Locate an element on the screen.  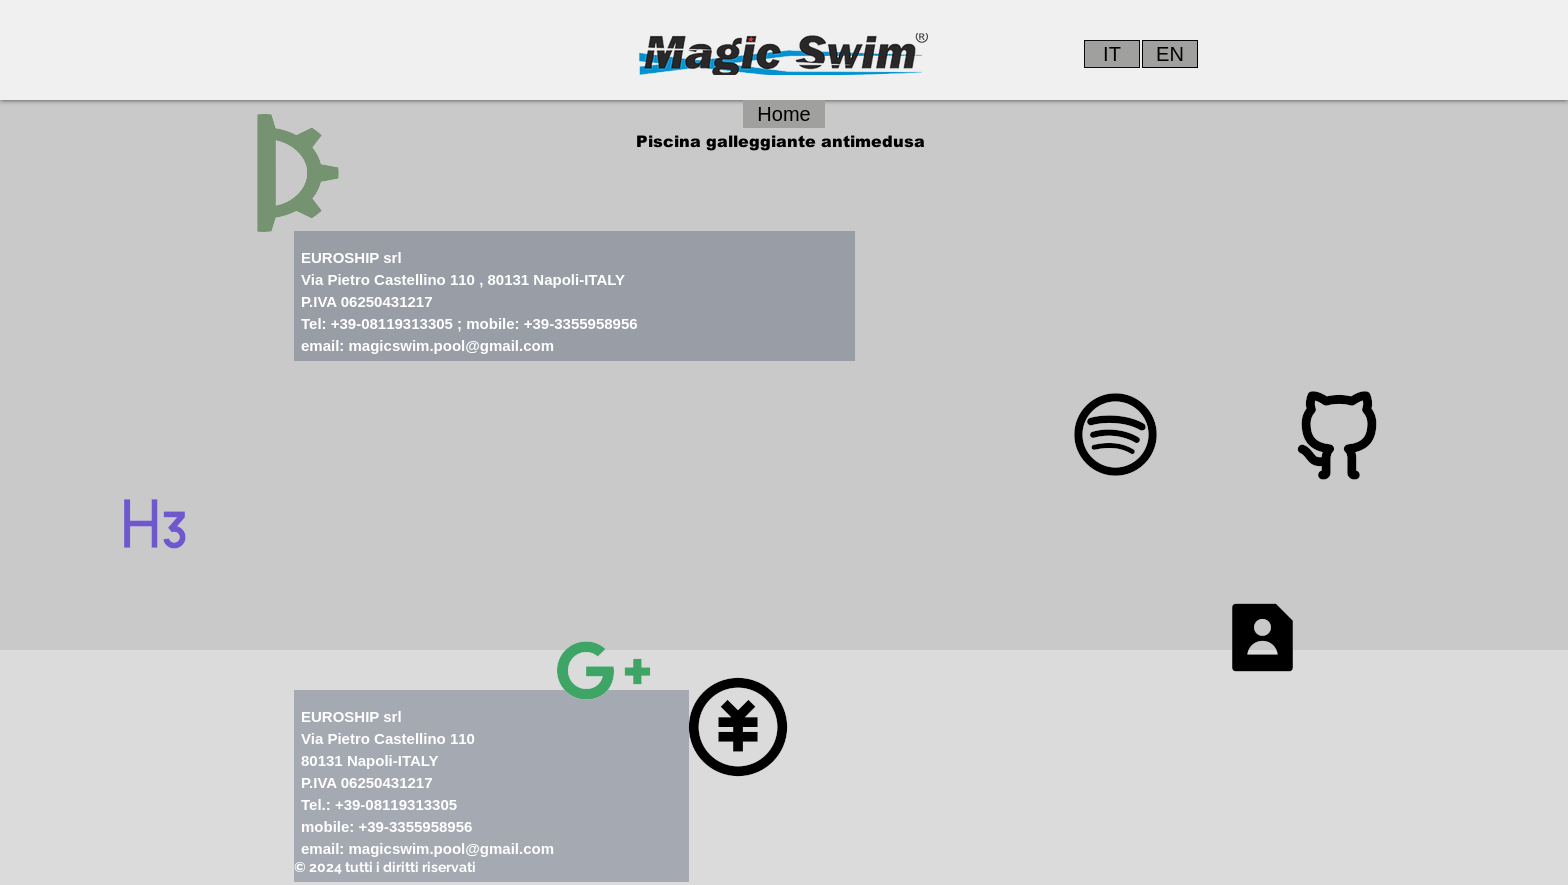
open Spotify is located at coordinates (1115, 434).